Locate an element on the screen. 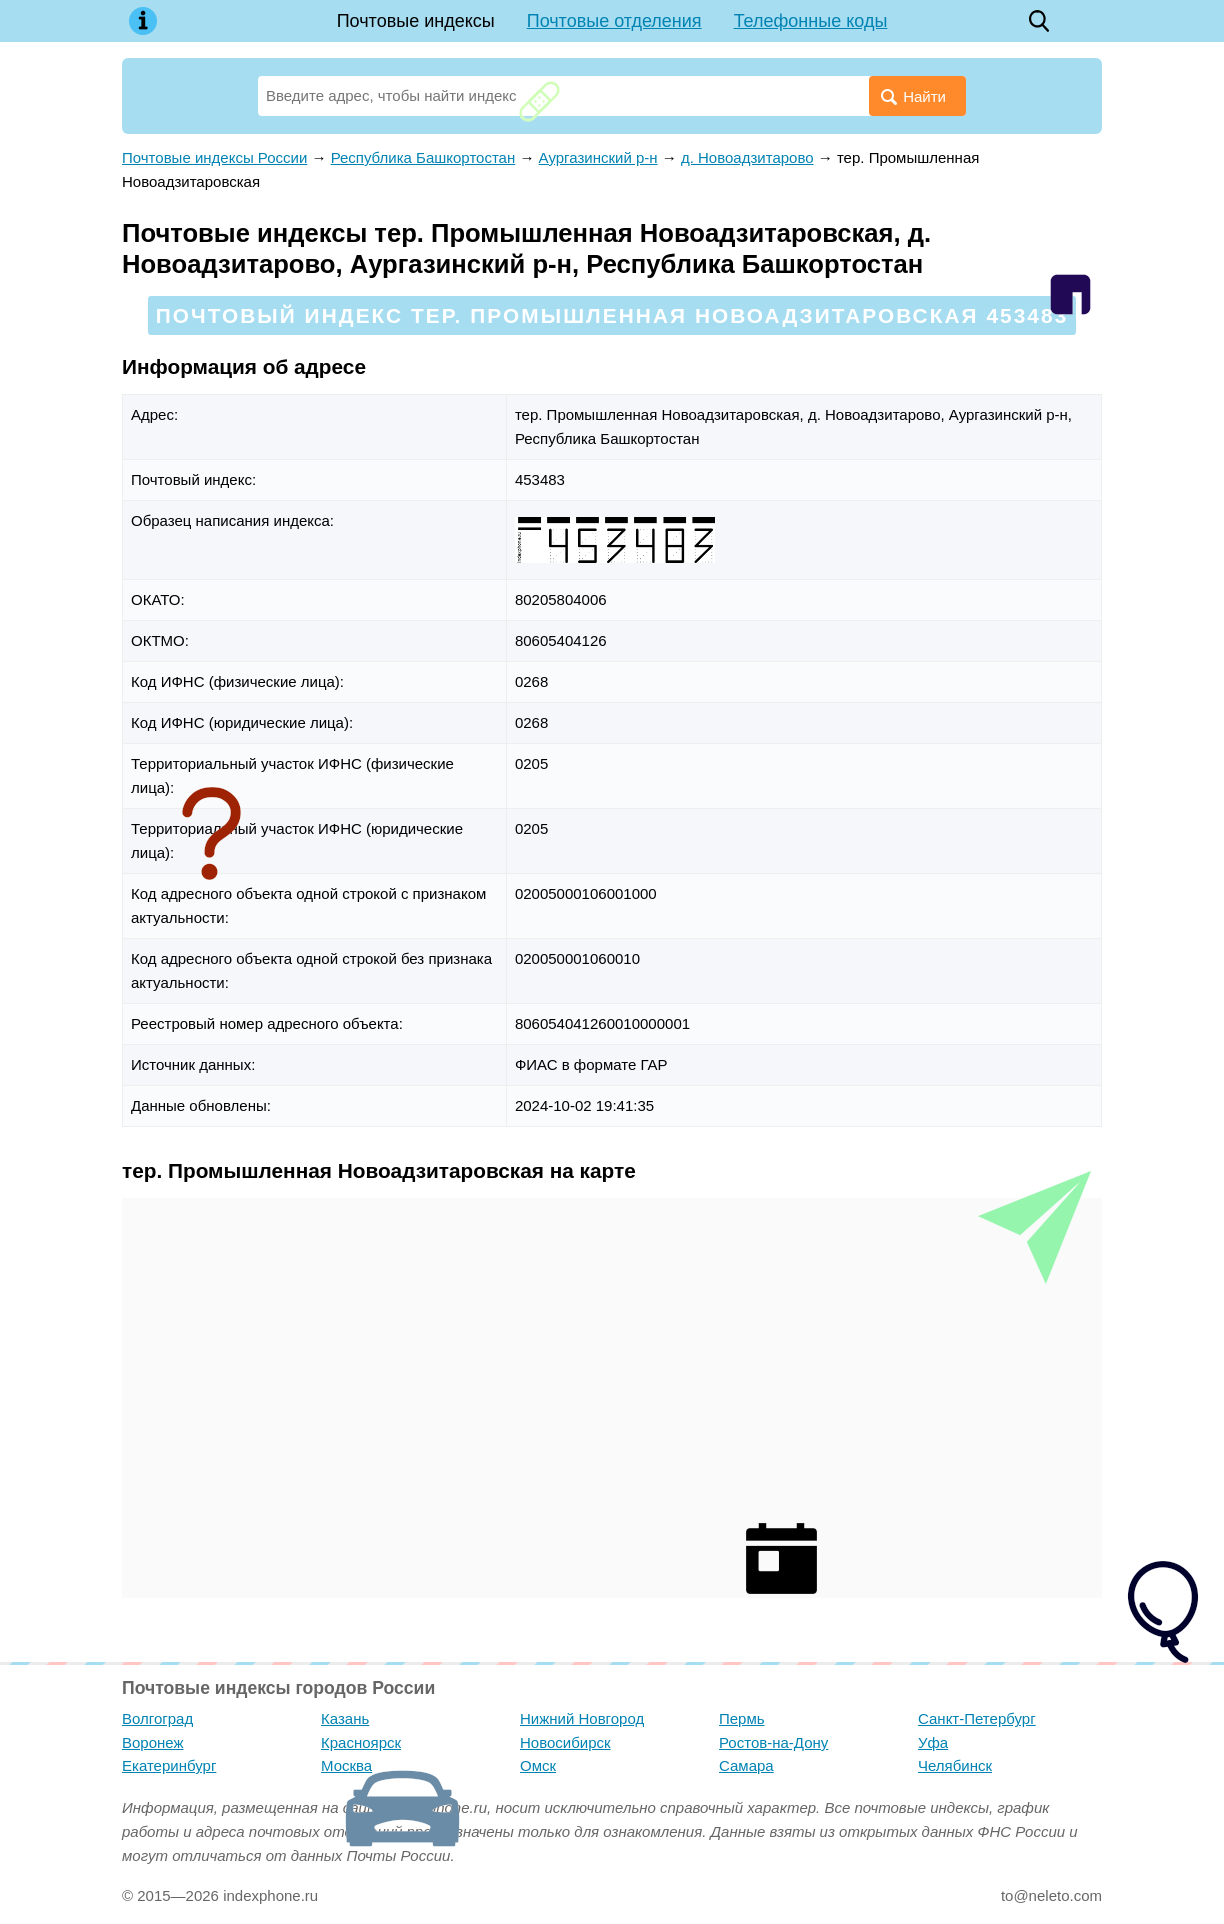 This screenshot has height=1924, width=1224. access sports car or vehicle settings is located at coordinates (402, 1808).